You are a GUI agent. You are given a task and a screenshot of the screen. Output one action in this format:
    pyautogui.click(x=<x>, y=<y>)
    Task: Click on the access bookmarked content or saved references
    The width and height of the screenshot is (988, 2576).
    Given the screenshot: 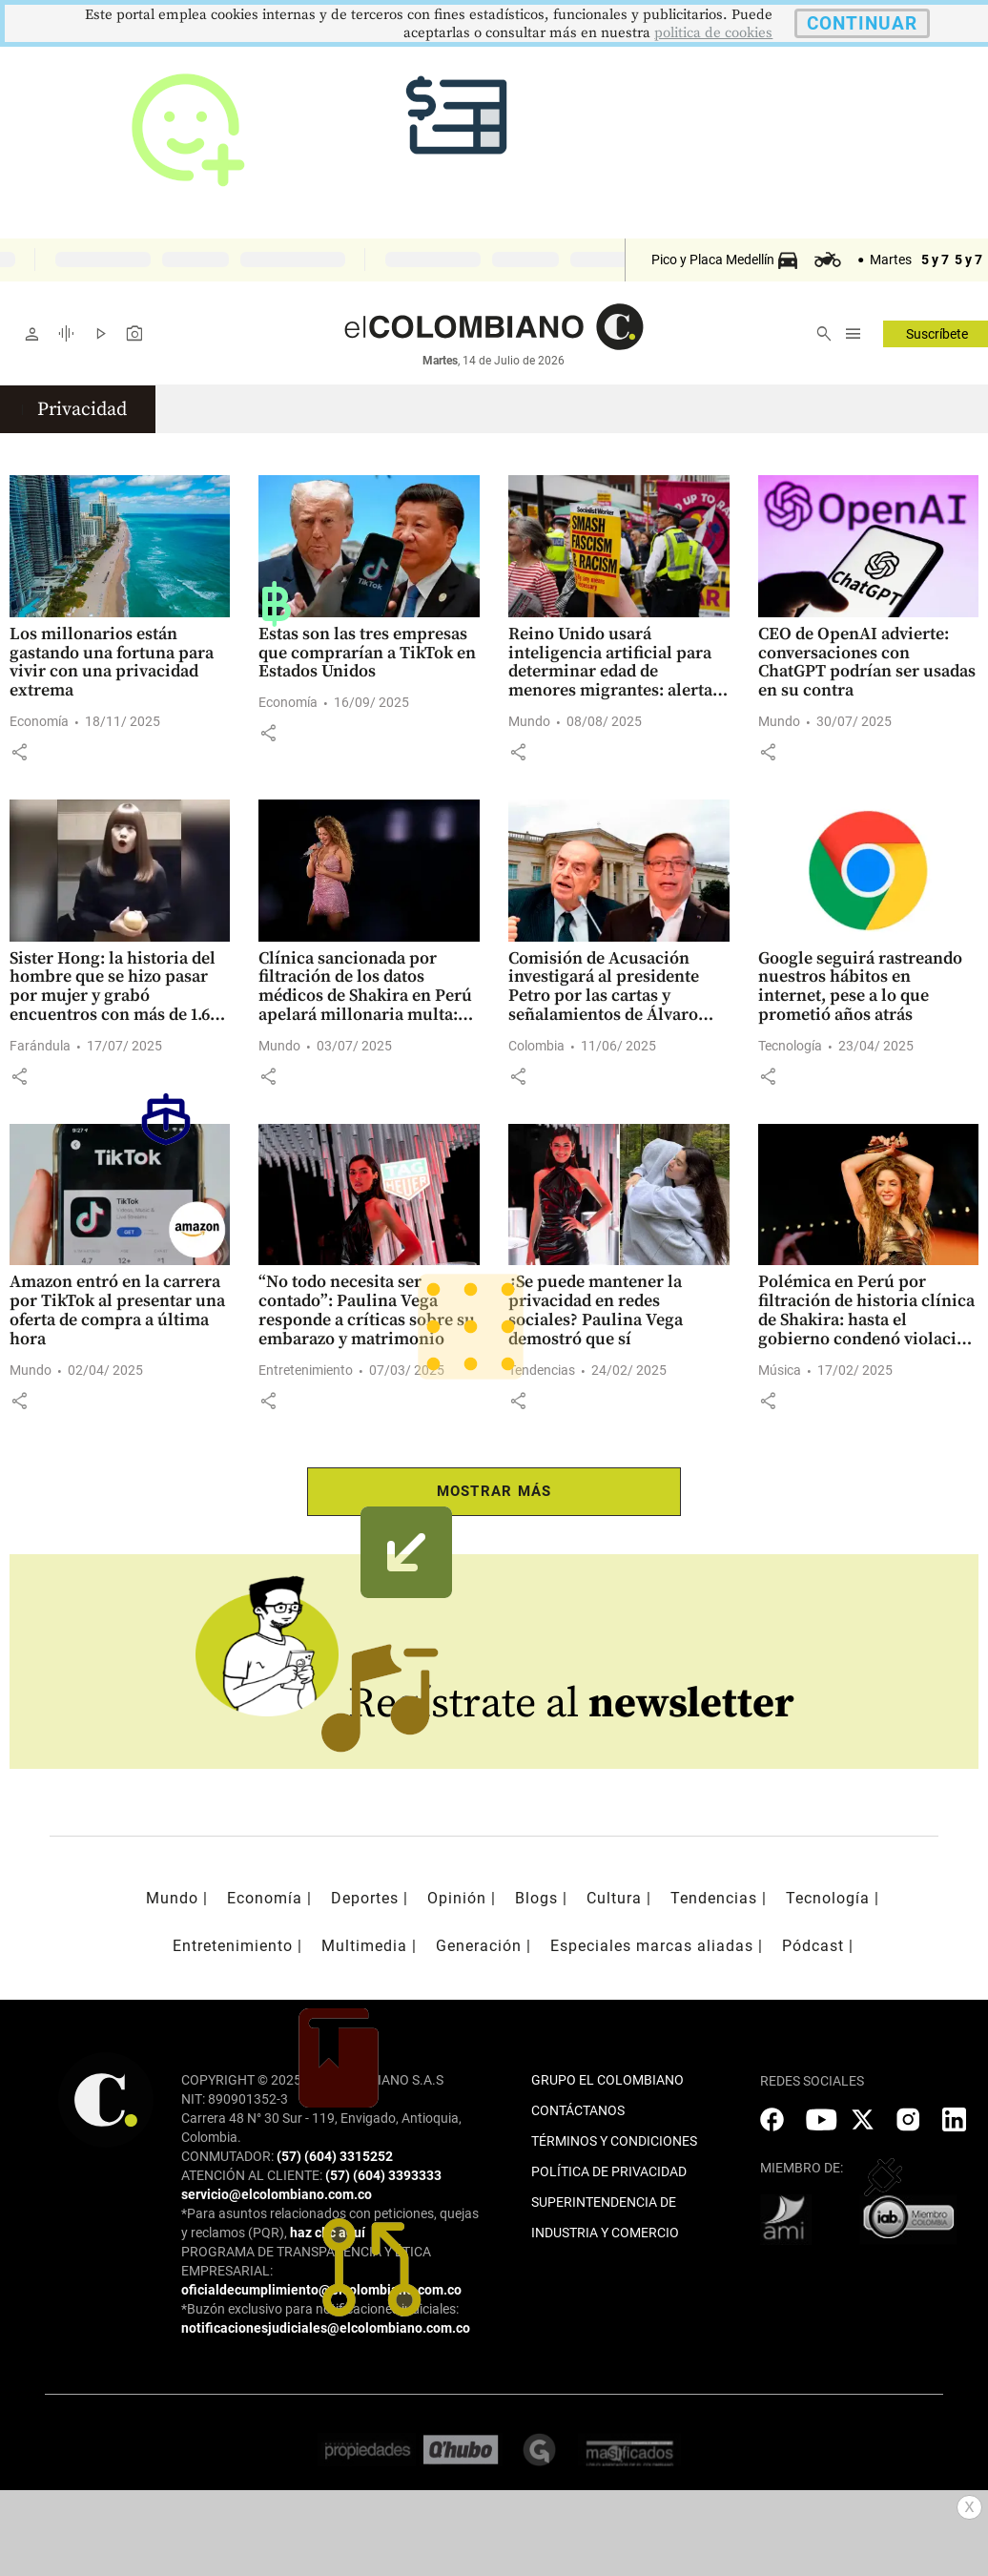 What is the action you would take?
    pyautogui.click(x=339, y=2058)
    